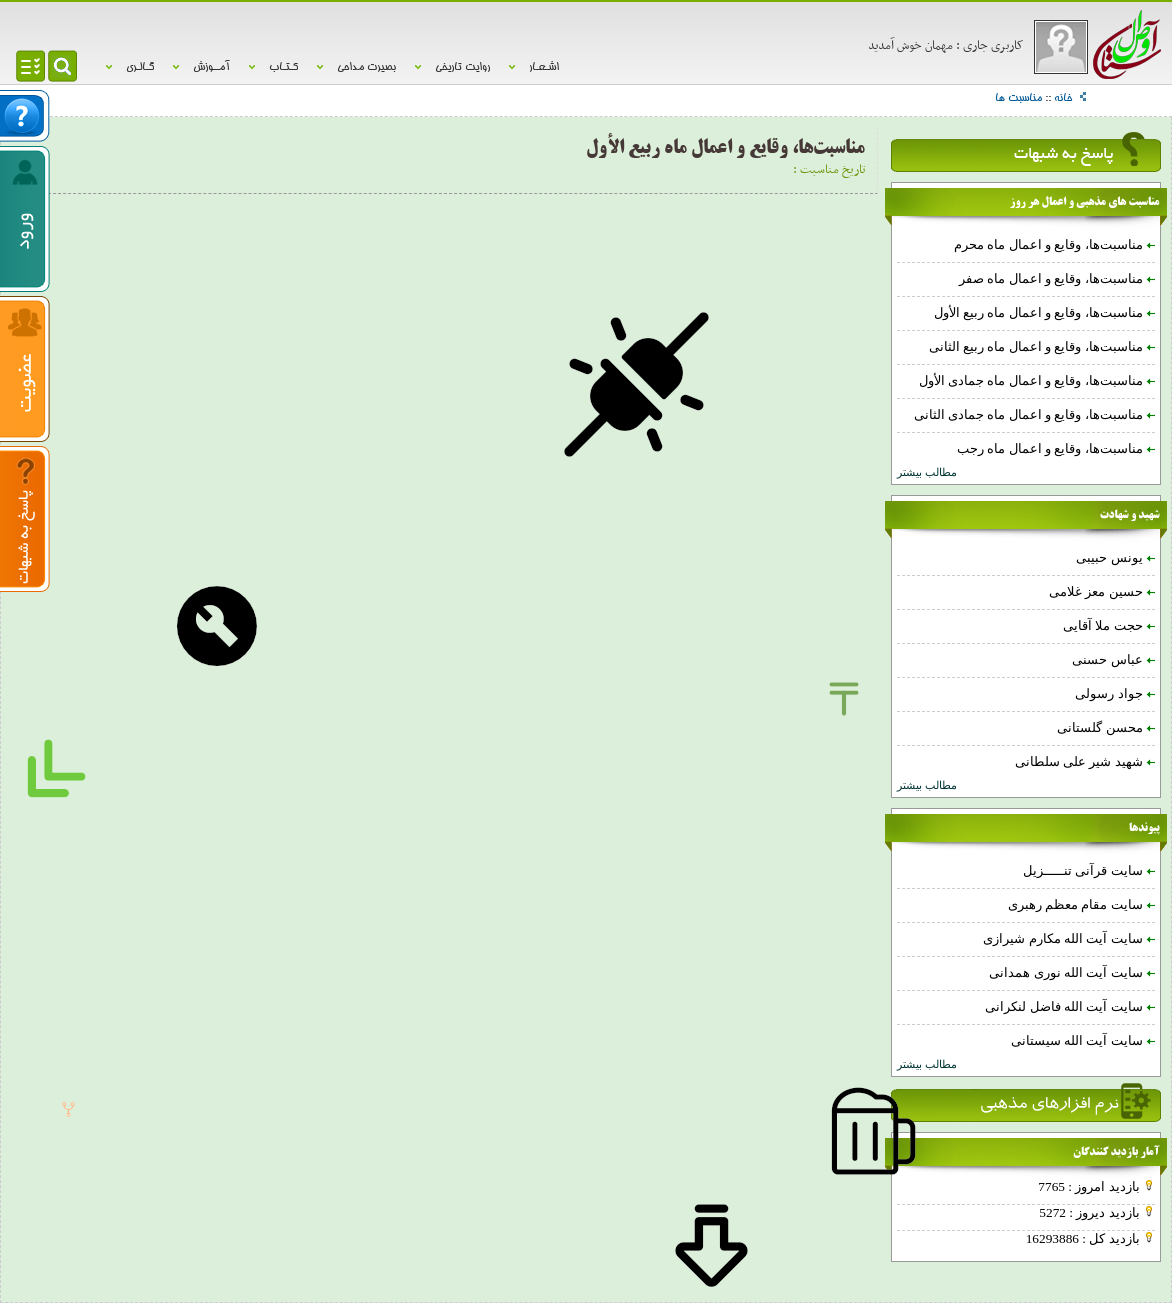 Image resolution: width=1172 pixels, height=1303 pixels. Describe the element at coordinates (636, 384) in the screenshot. I see `indicates an active connection or paired devices` at that location.